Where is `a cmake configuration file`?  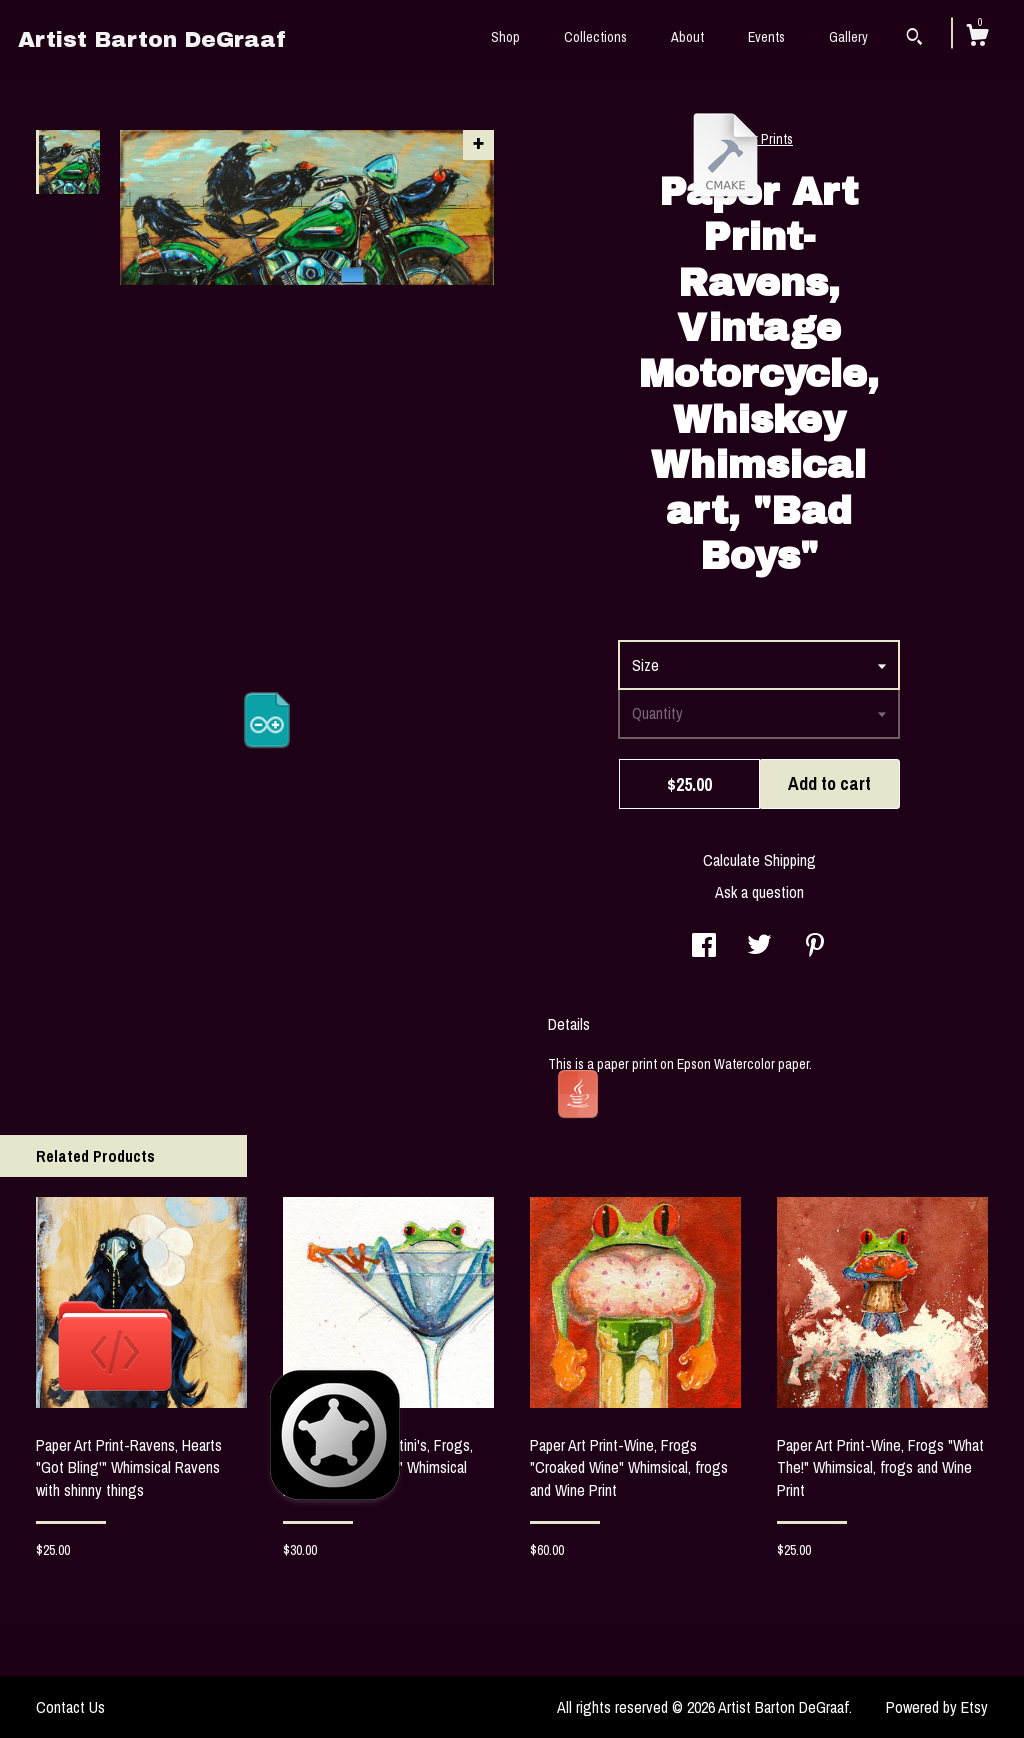
a cmake configuration file is located at coordinates (725, 156).